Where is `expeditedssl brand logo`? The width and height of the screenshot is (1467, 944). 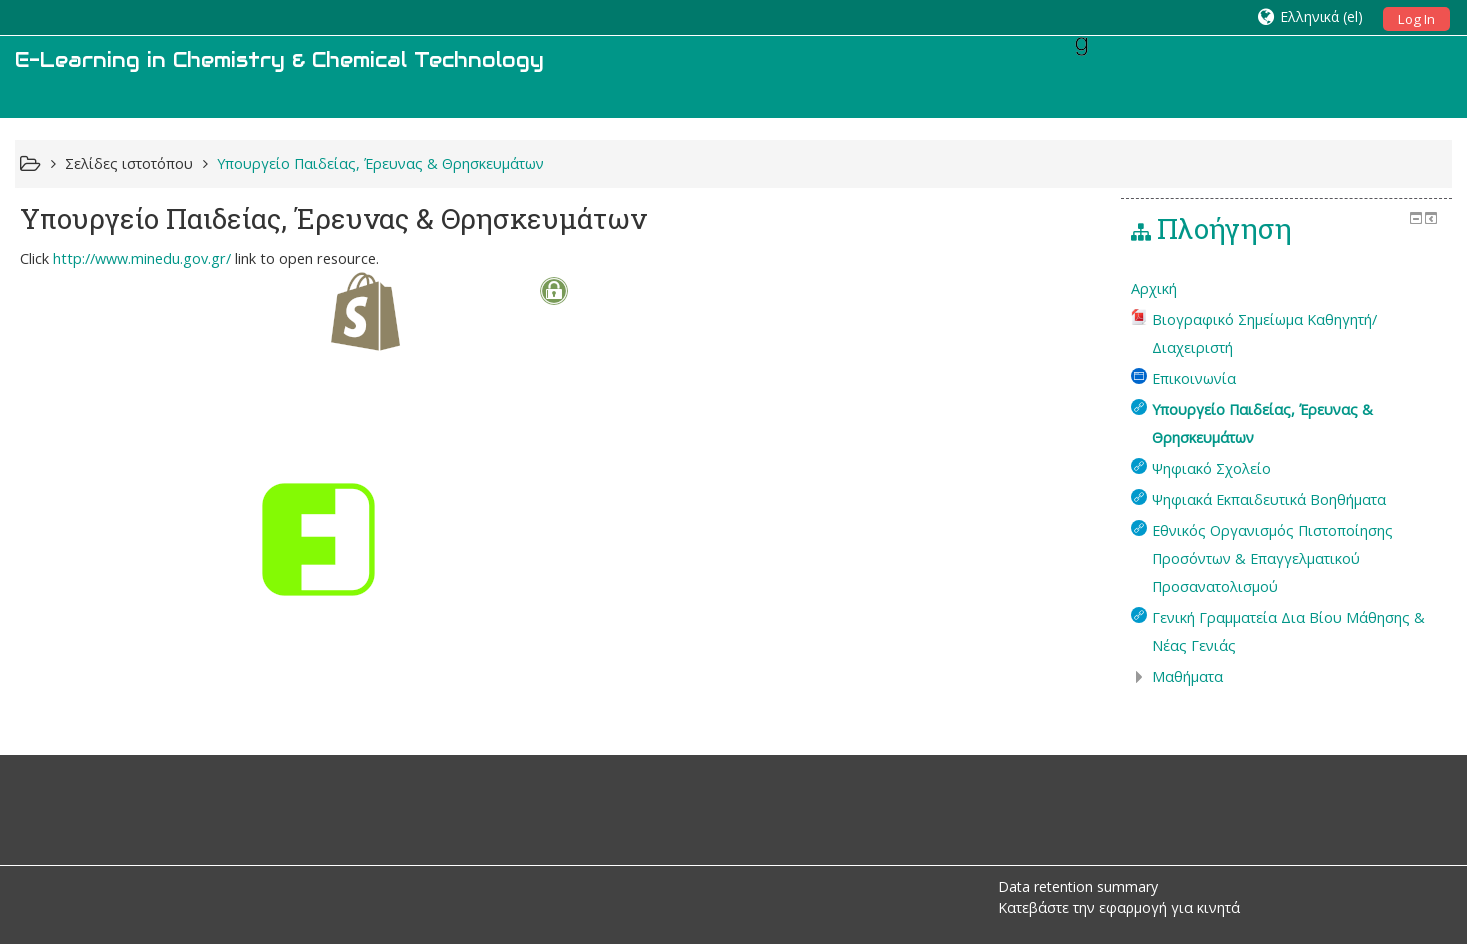 expeditedssl brand logo is located at coordinates (554, 291).